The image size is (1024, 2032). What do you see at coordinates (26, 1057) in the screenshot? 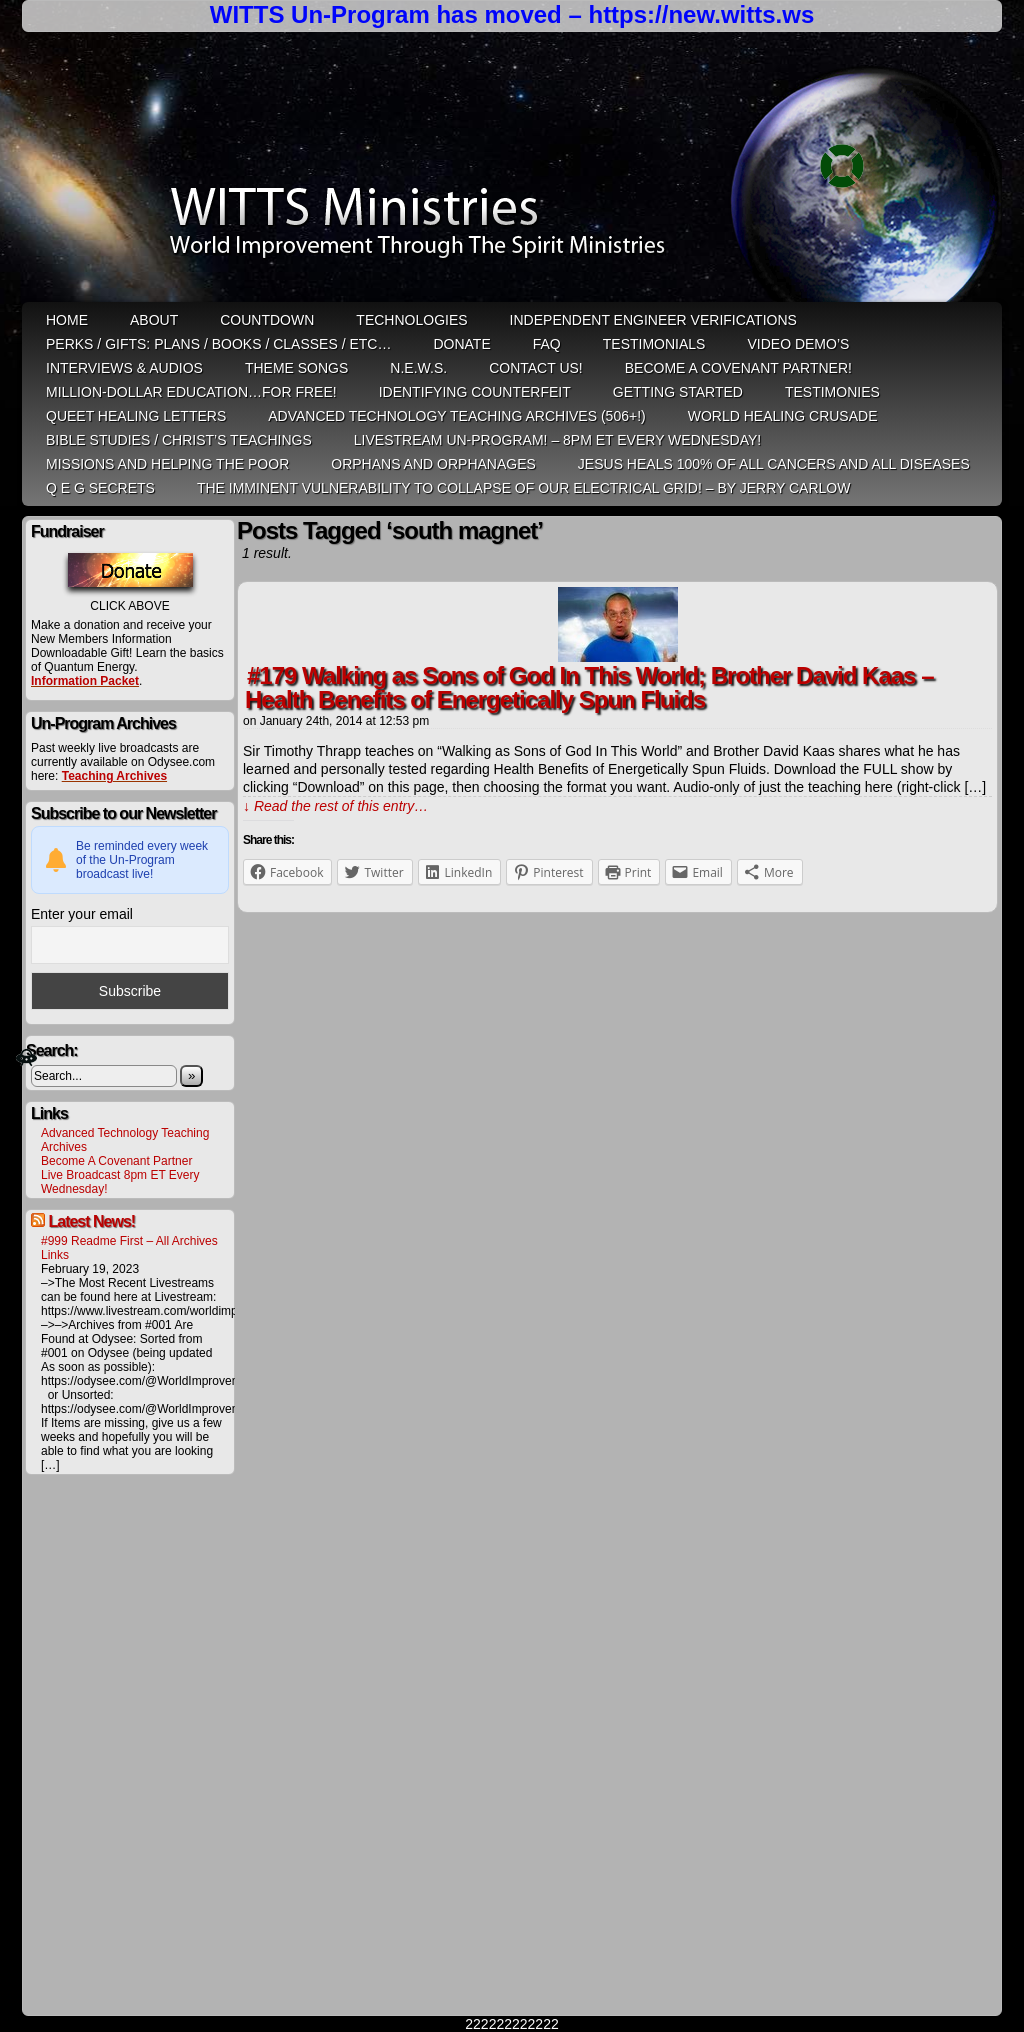
I see `access sci-fi or space-themed content` at bounding box center [26, 1057].